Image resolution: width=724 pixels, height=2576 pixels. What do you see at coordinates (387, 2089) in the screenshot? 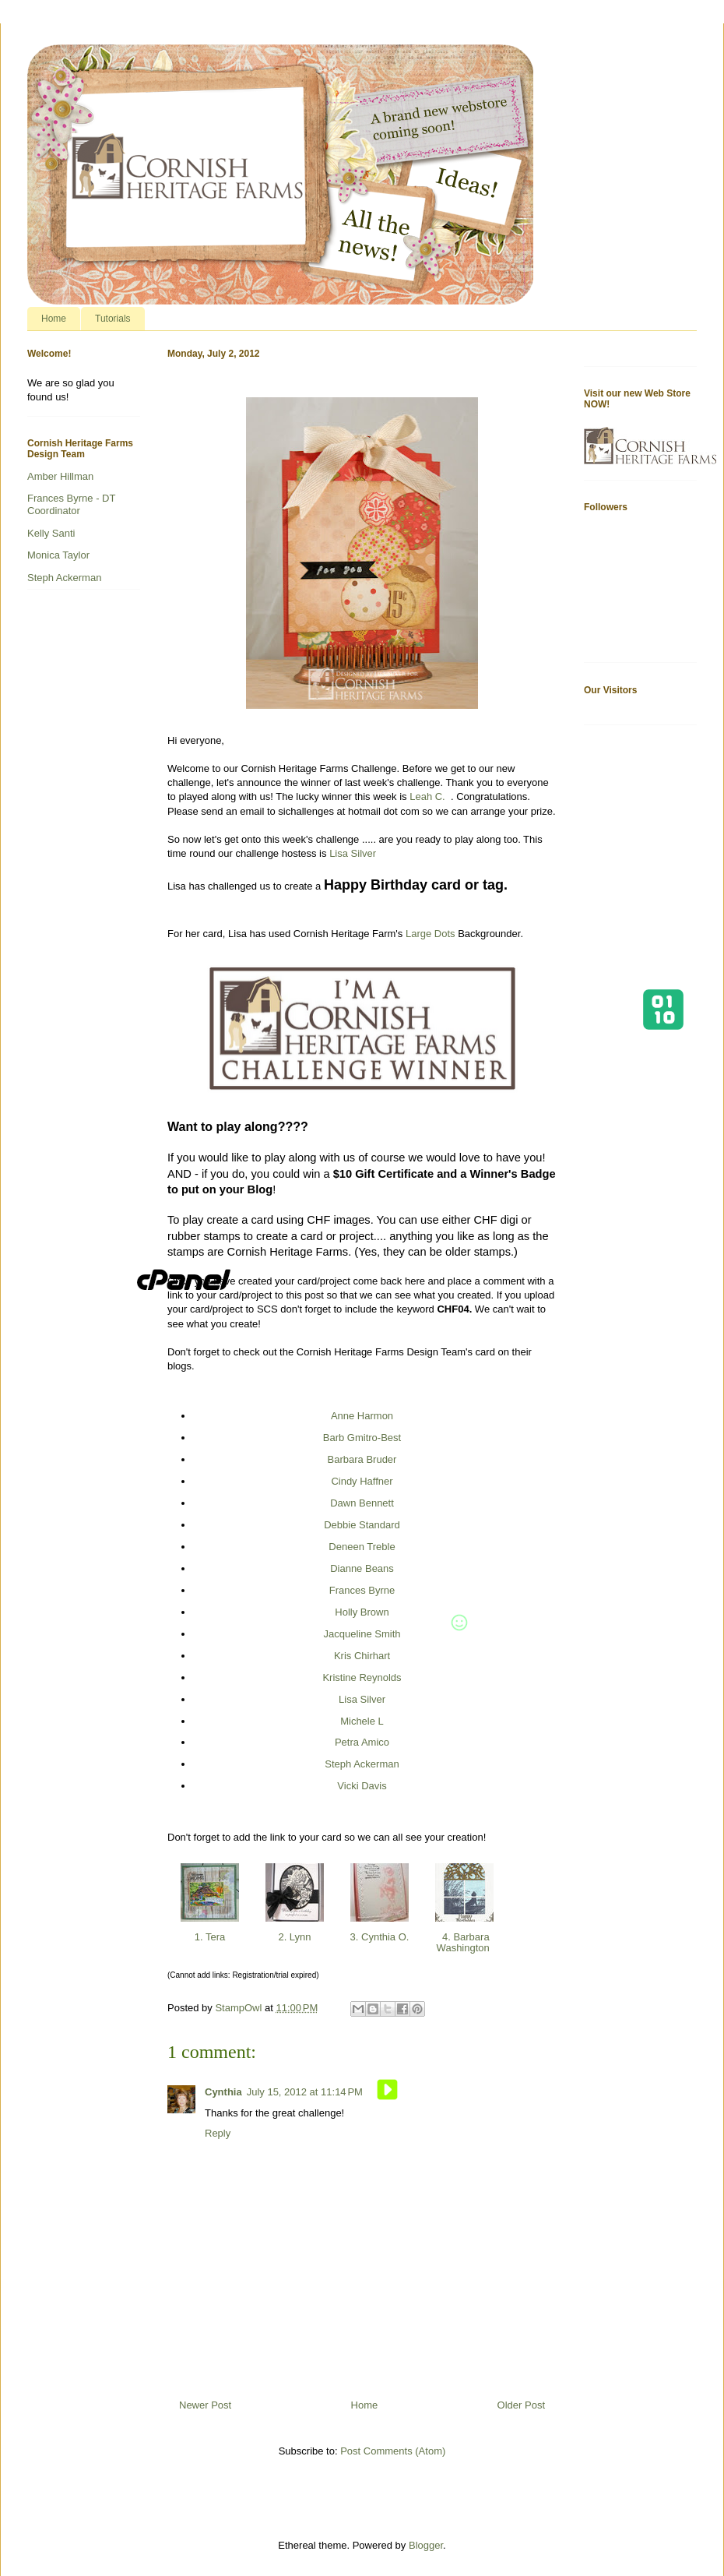
I see `play media or video content` at bounding box center [387, 2089].